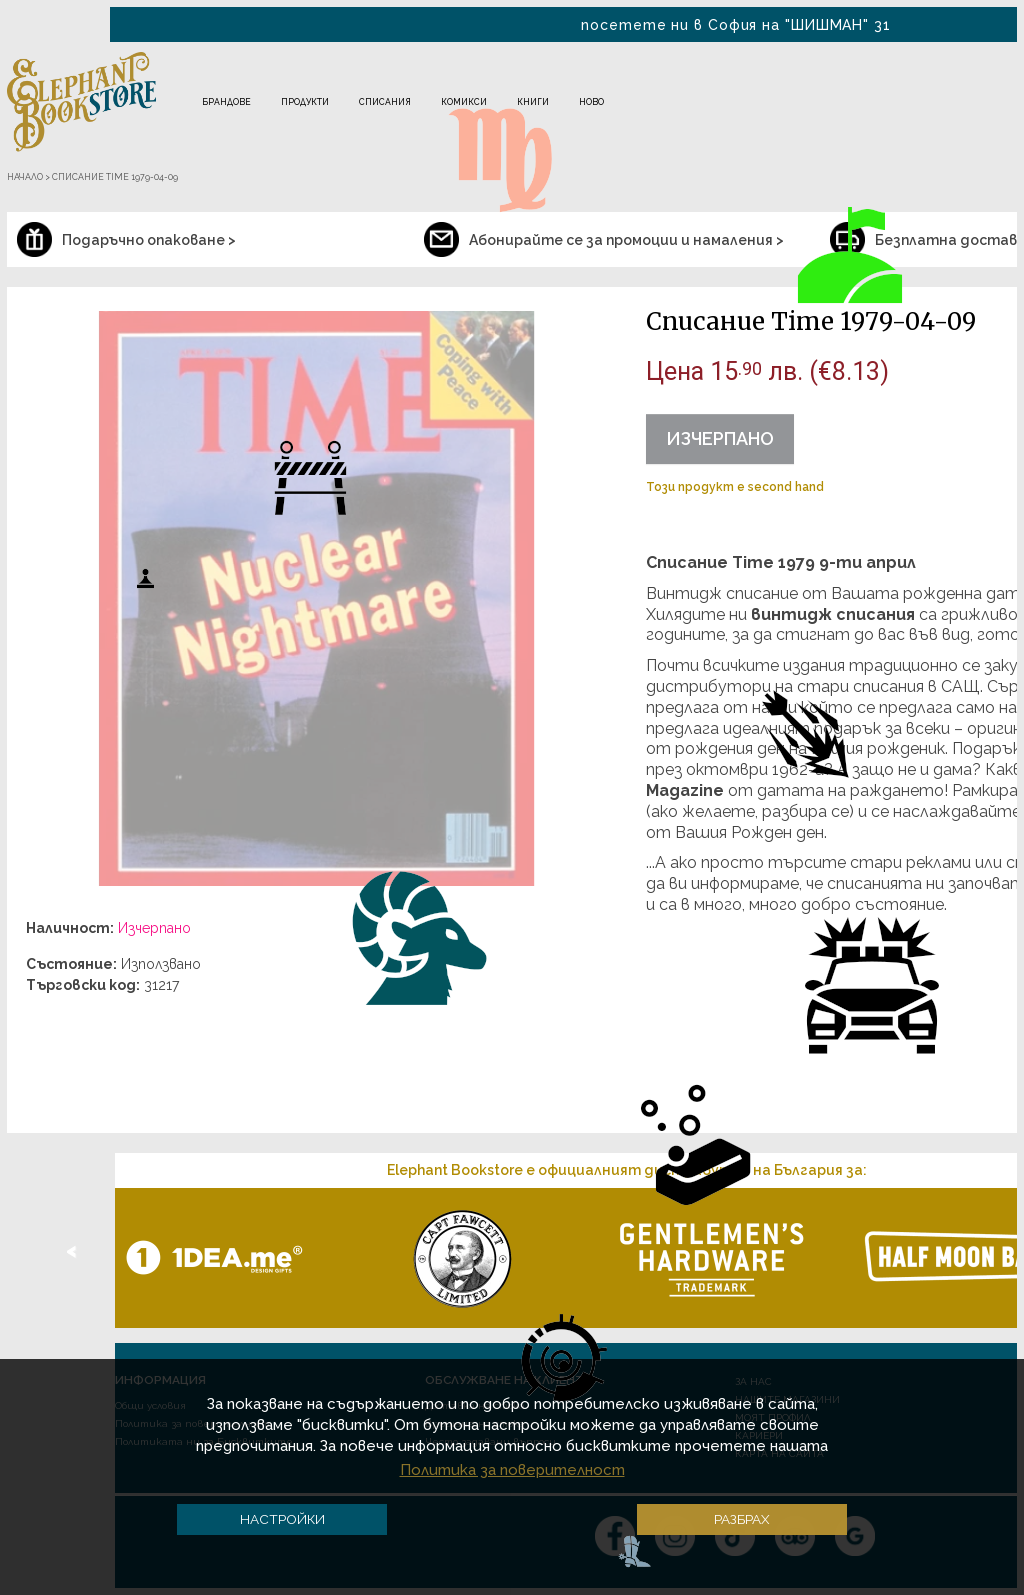  Describe the element at coordinates (699, 1147) in the screenshot. I see `indicates cleaning or sanitization feature` at that location.